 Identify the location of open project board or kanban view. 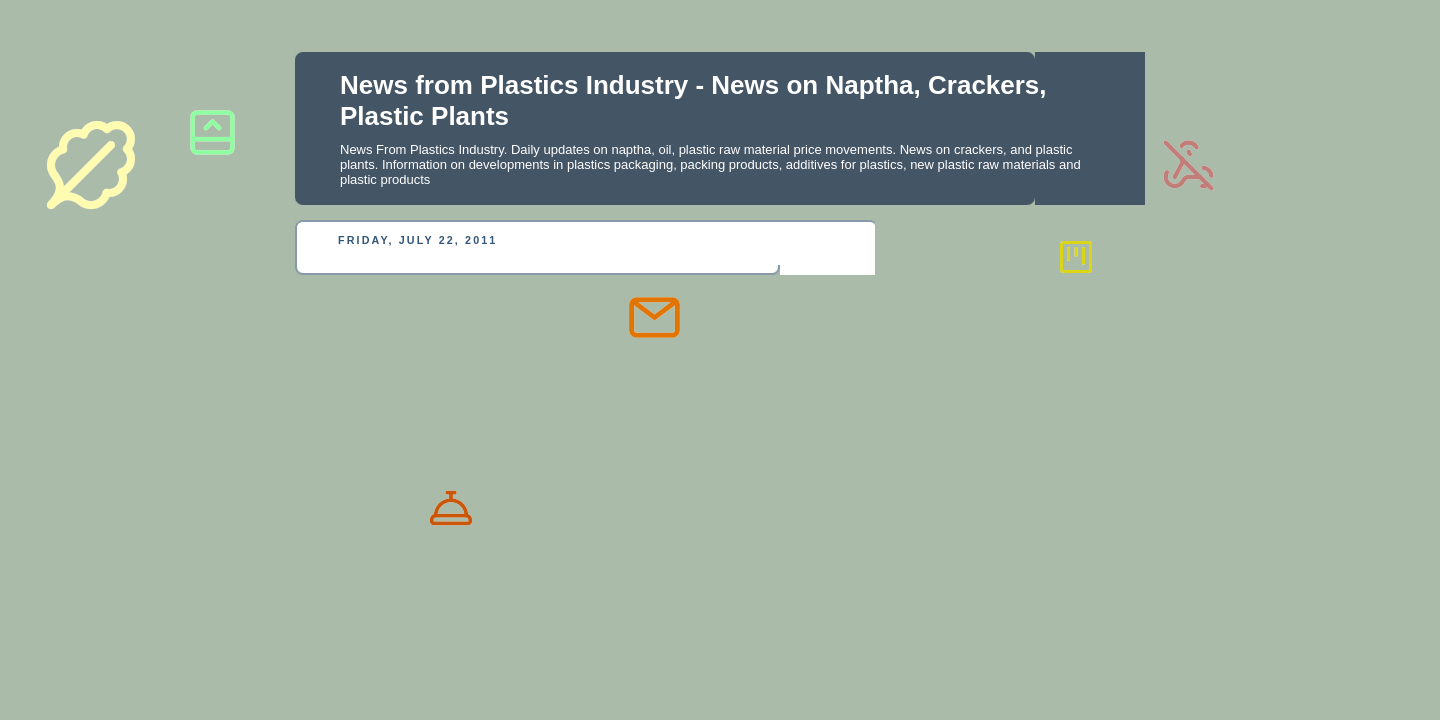
(1076, 257).